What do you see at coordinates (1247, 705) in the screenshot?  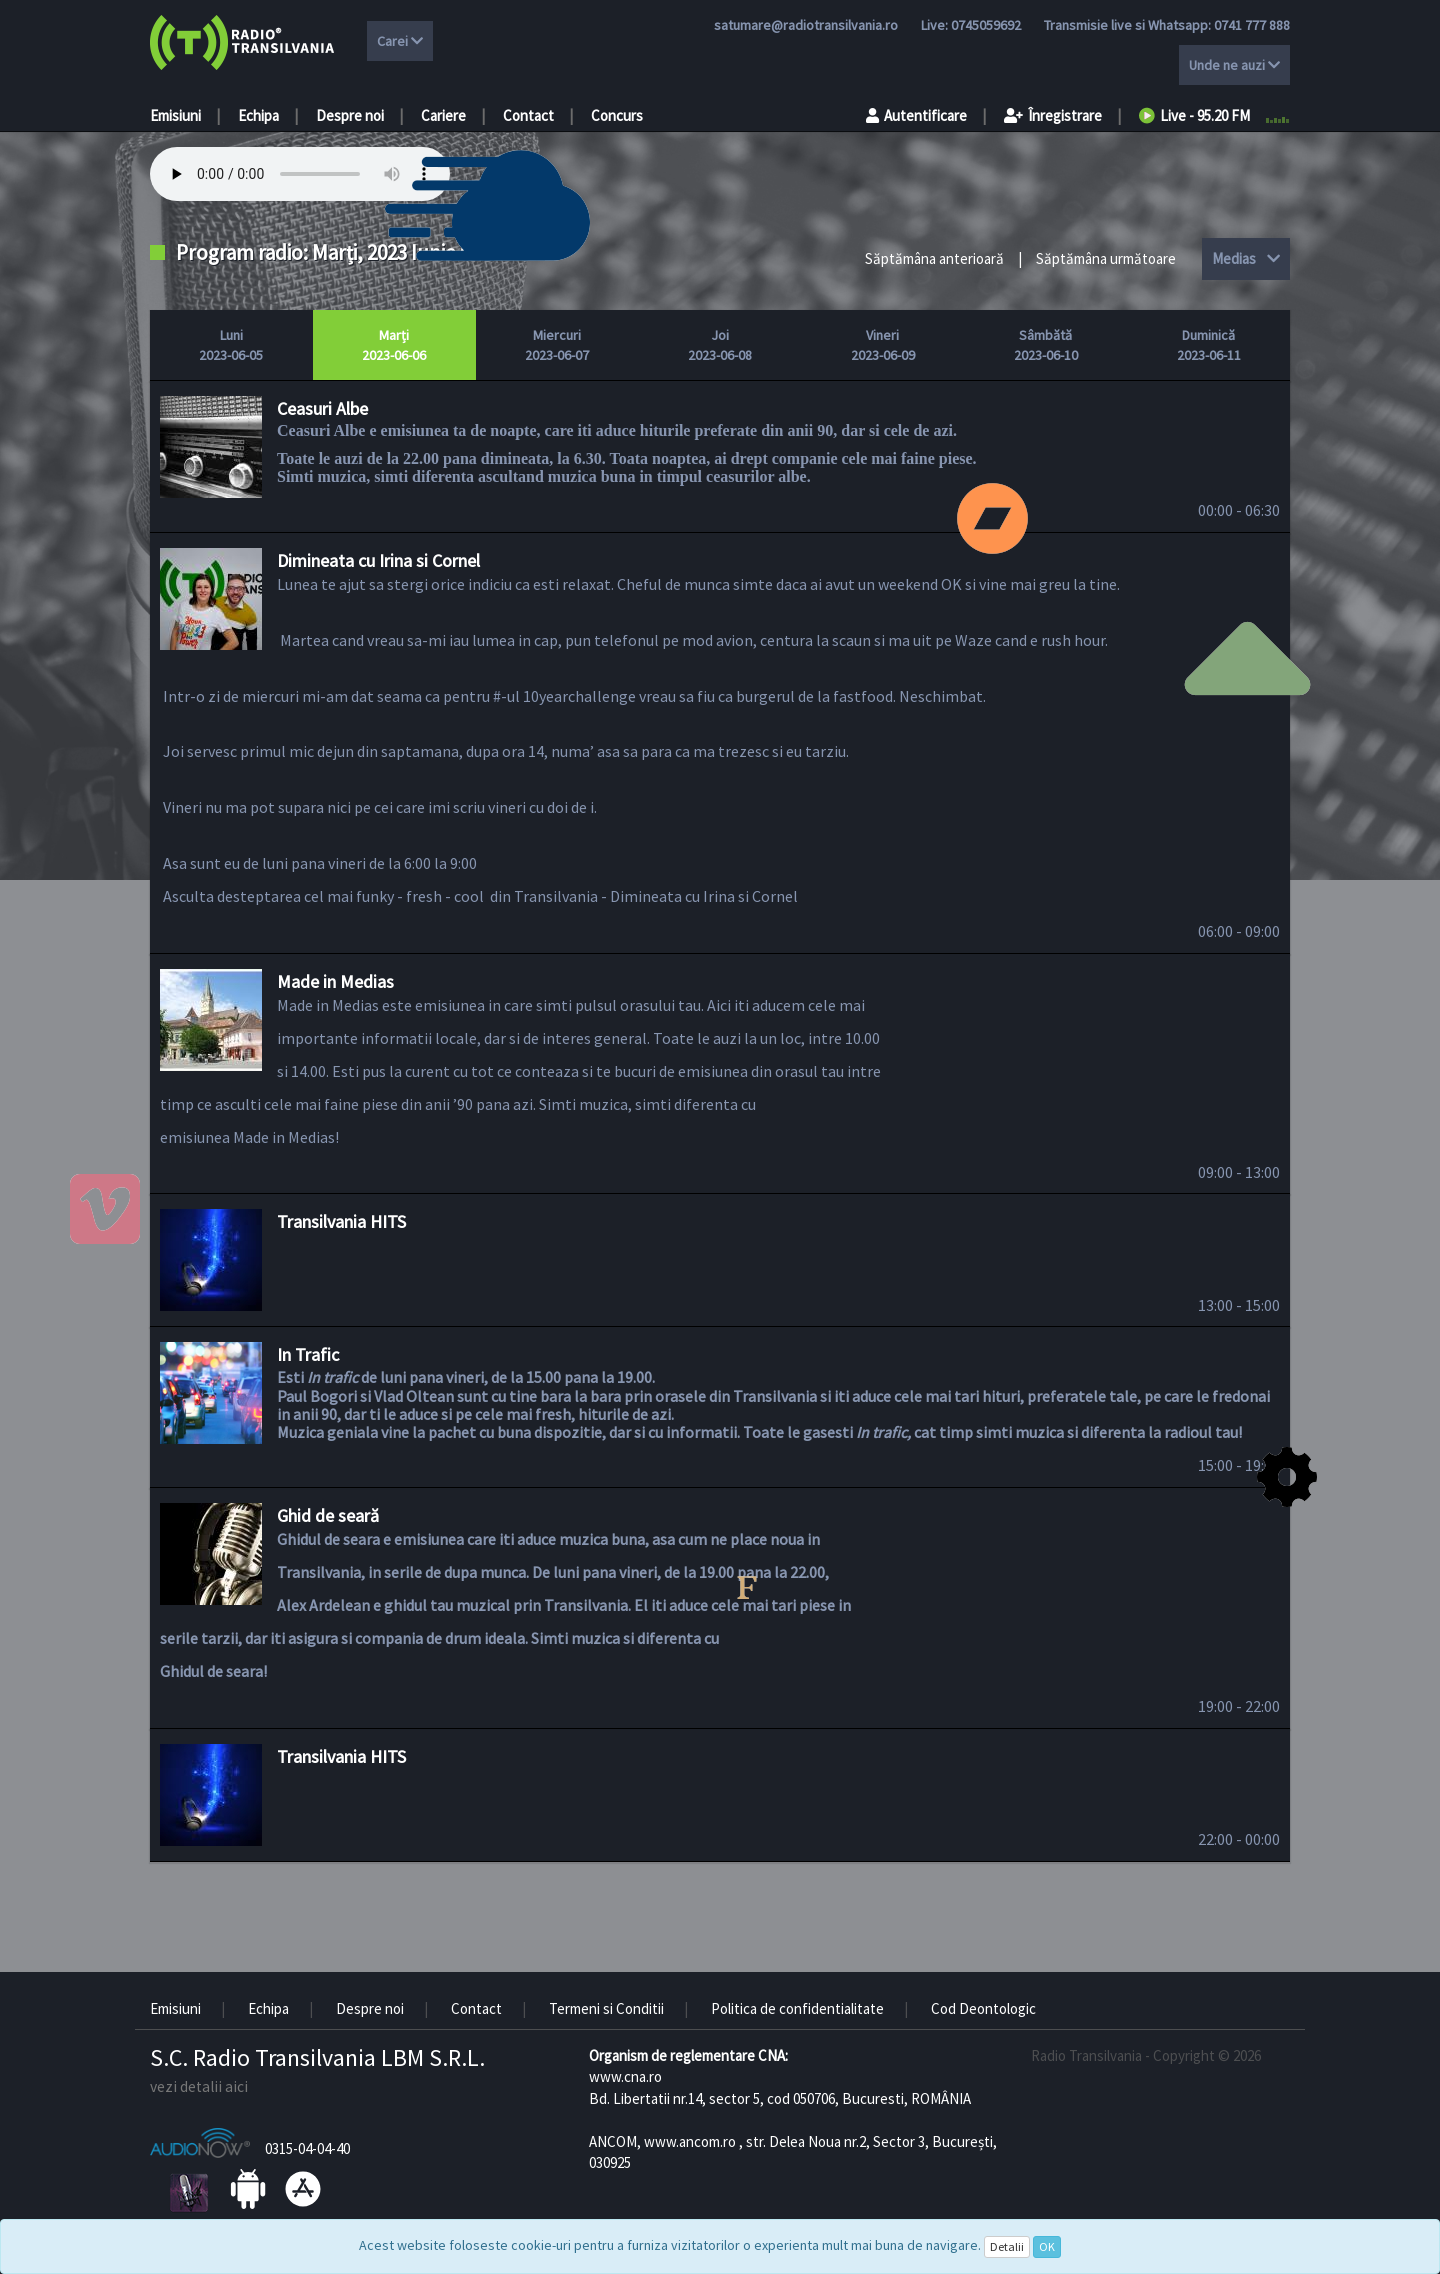 I see `sort items in ascending order` at bounding box center [1247, 705].